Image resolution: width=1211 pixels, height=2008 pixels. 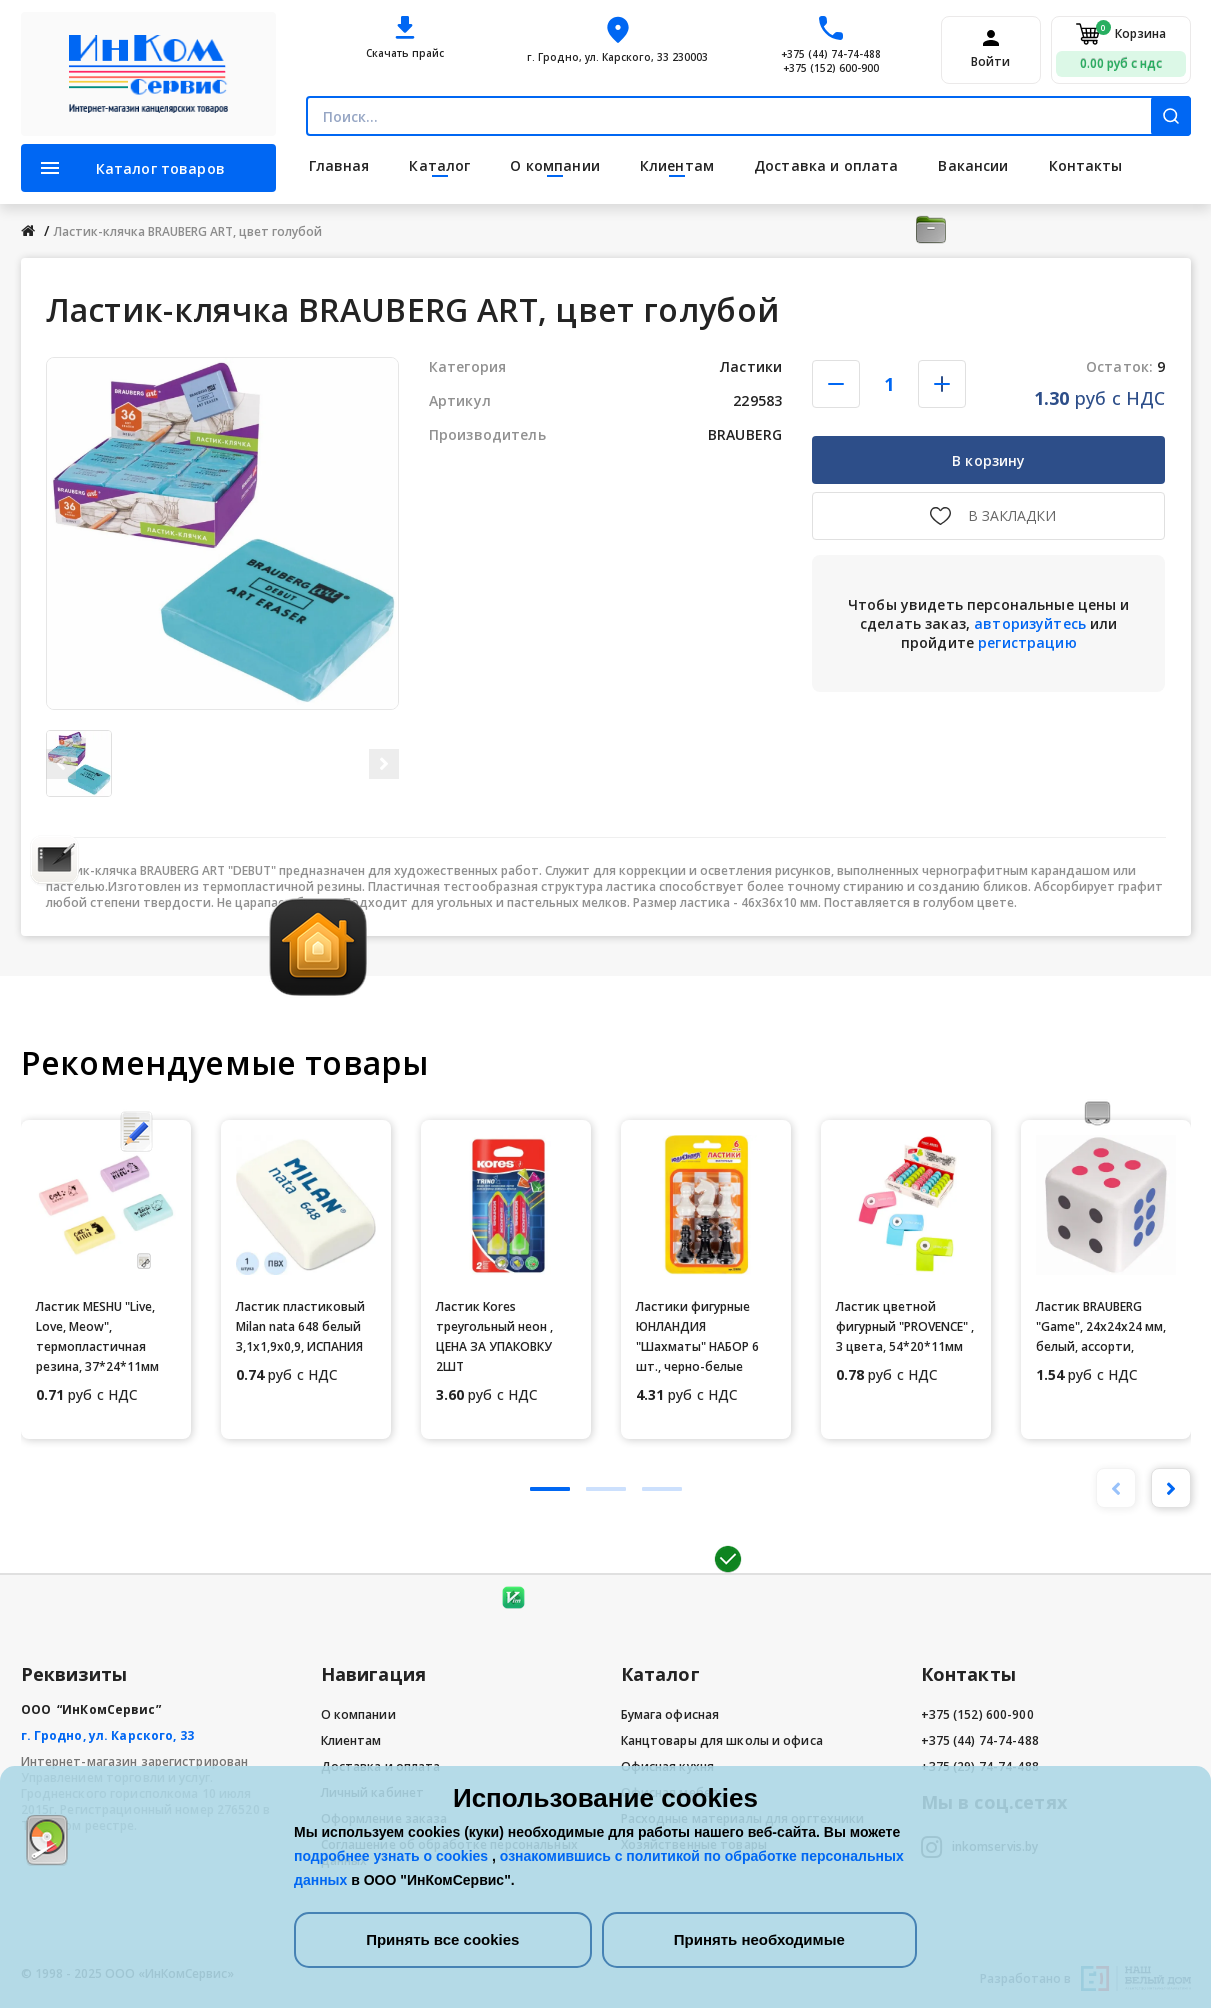 I want to click on open gparted disk partition editor, so click(x=47, y=1840).